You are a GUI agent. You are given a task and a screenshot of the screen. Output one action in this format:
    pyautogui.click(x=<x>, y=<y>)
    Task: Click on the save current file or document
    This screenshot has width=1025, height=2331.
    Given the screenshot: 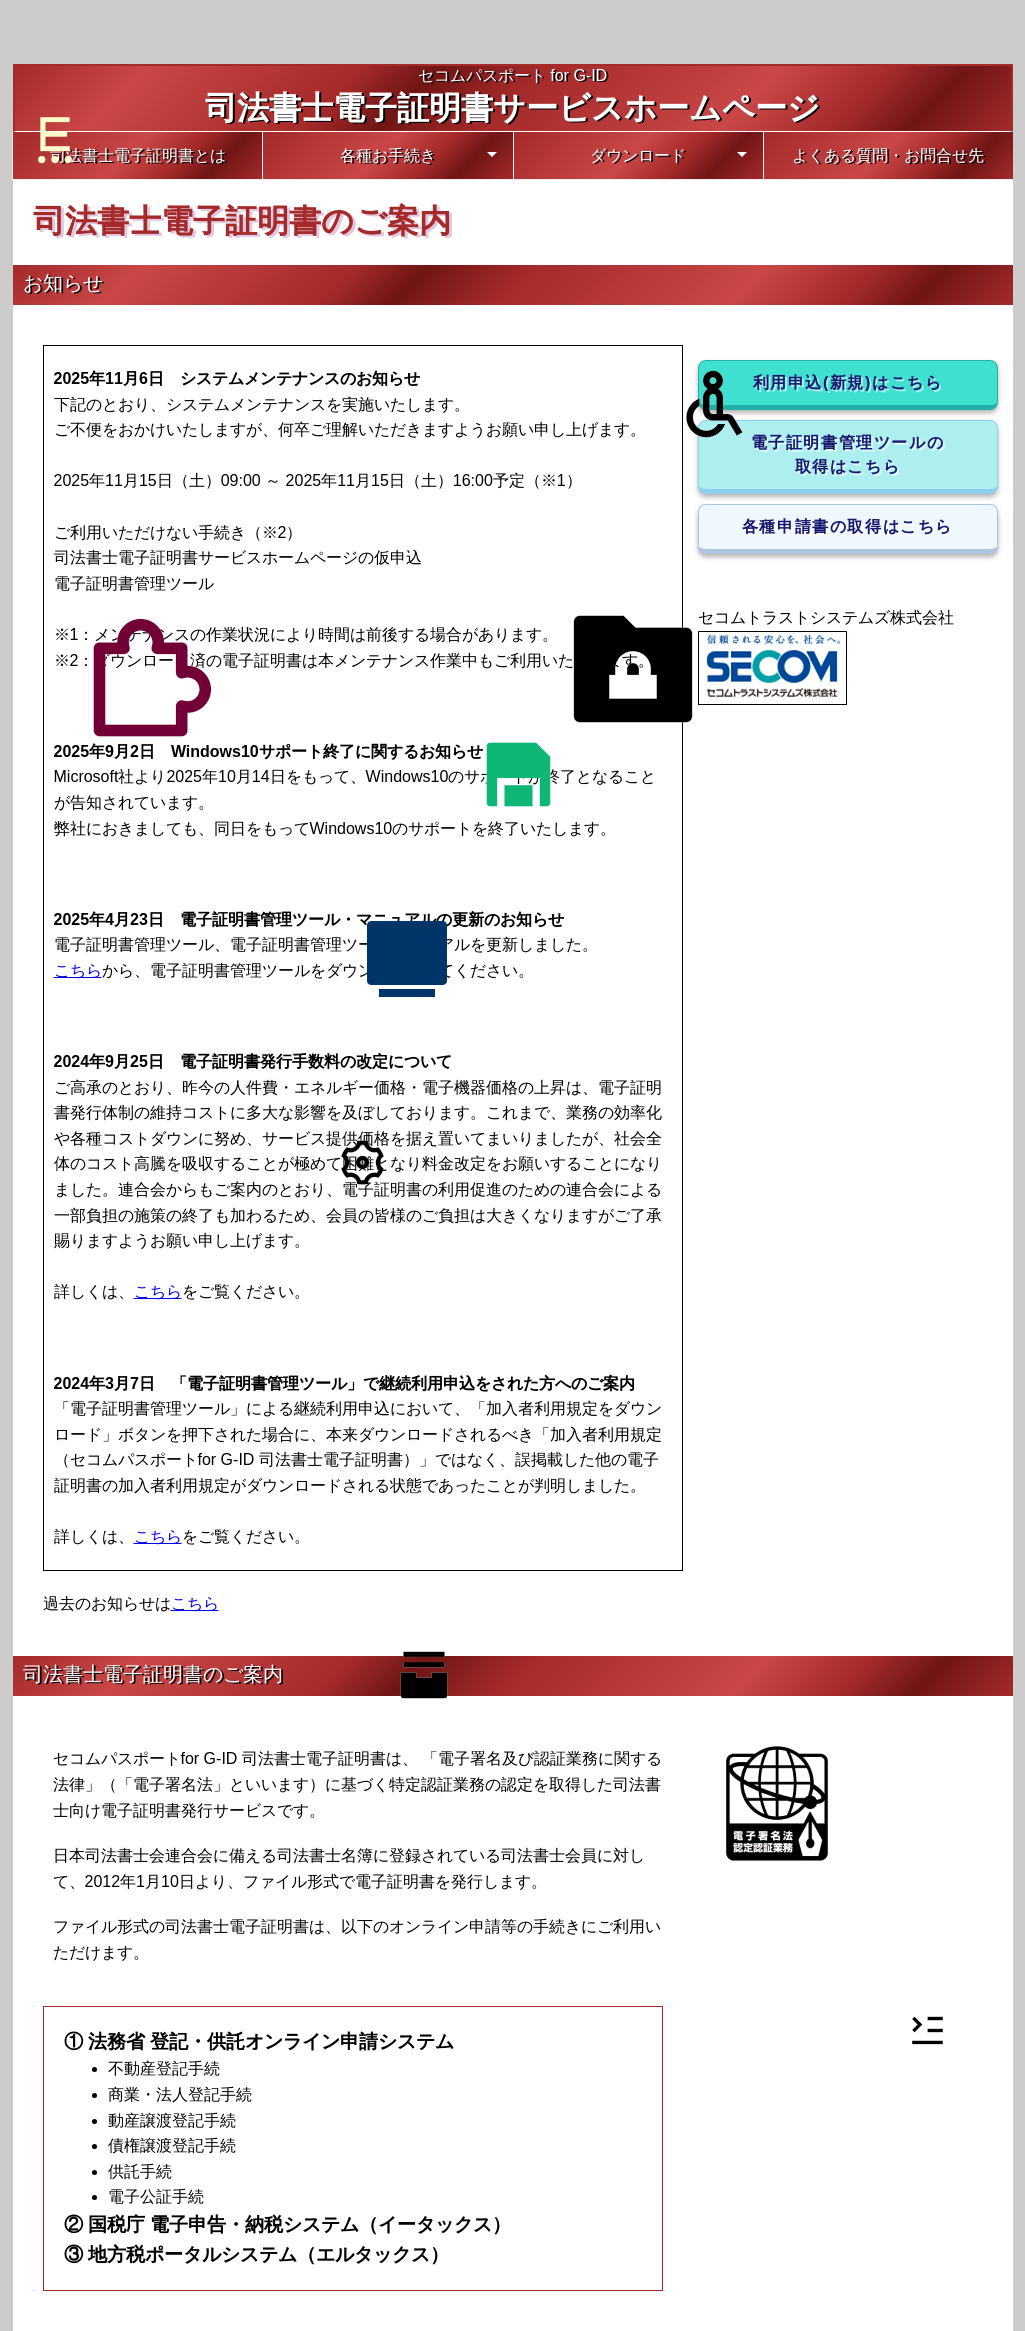 What is the action you would take?
    pyautogui.click(x=518, y=774)
    